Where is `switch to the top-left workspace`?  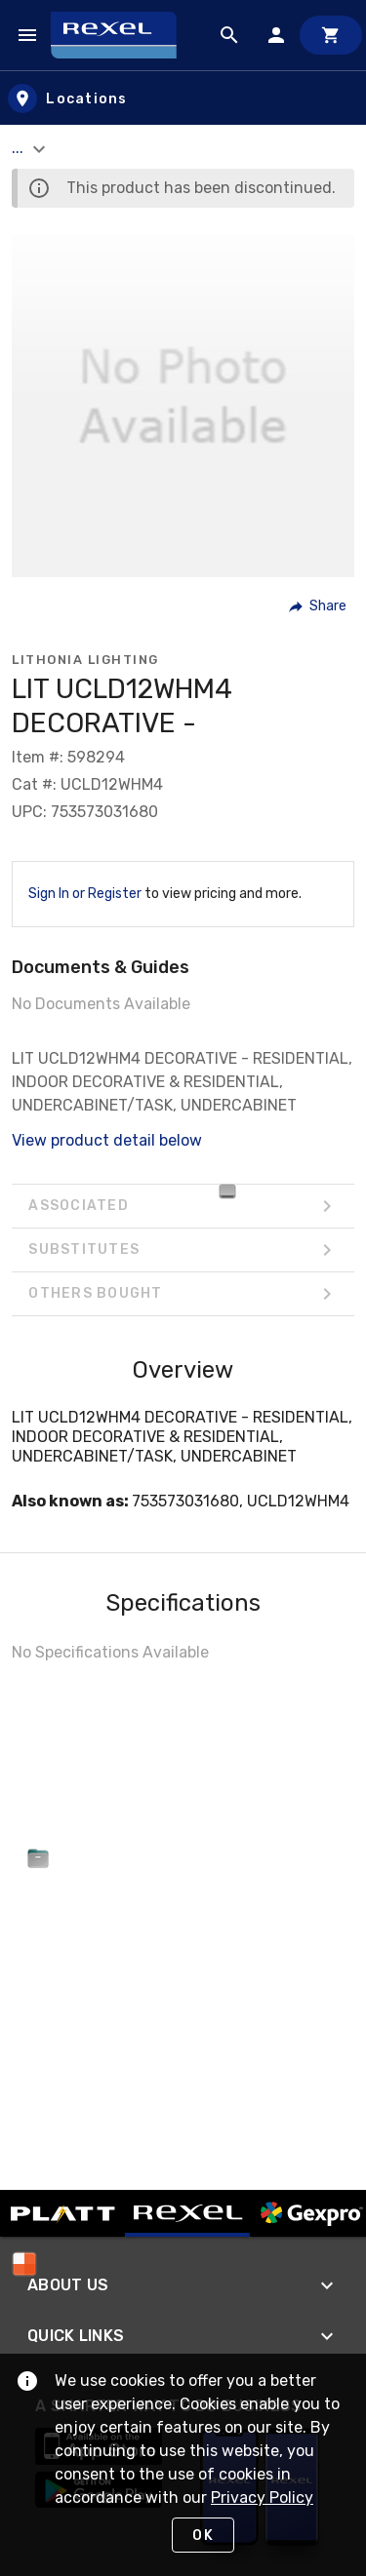
switch to the top-left workspace is located at coordinates (24, 2264).